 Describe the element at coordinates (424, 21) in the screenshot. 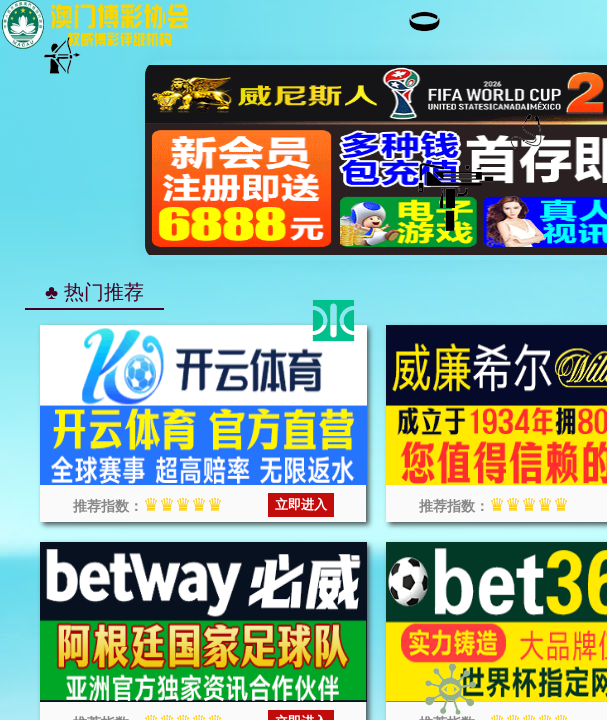

I see `equip a ring item to your character` at that location.